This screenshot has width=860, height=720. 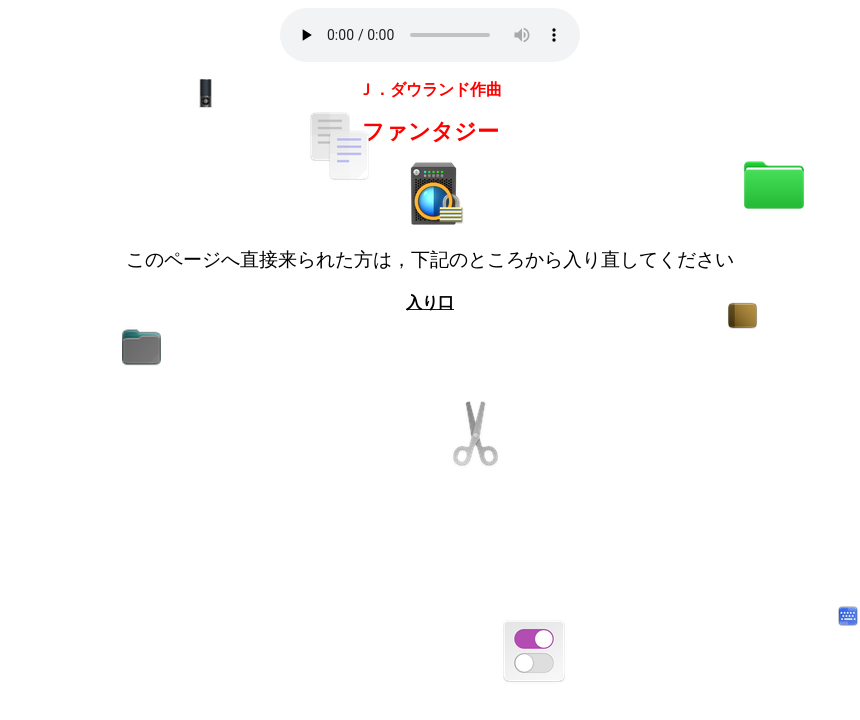 What do you see at coordinates (848, 616) in the screenshot?
I see `access keyboard and input device settings` at bounding box center [848, 616].